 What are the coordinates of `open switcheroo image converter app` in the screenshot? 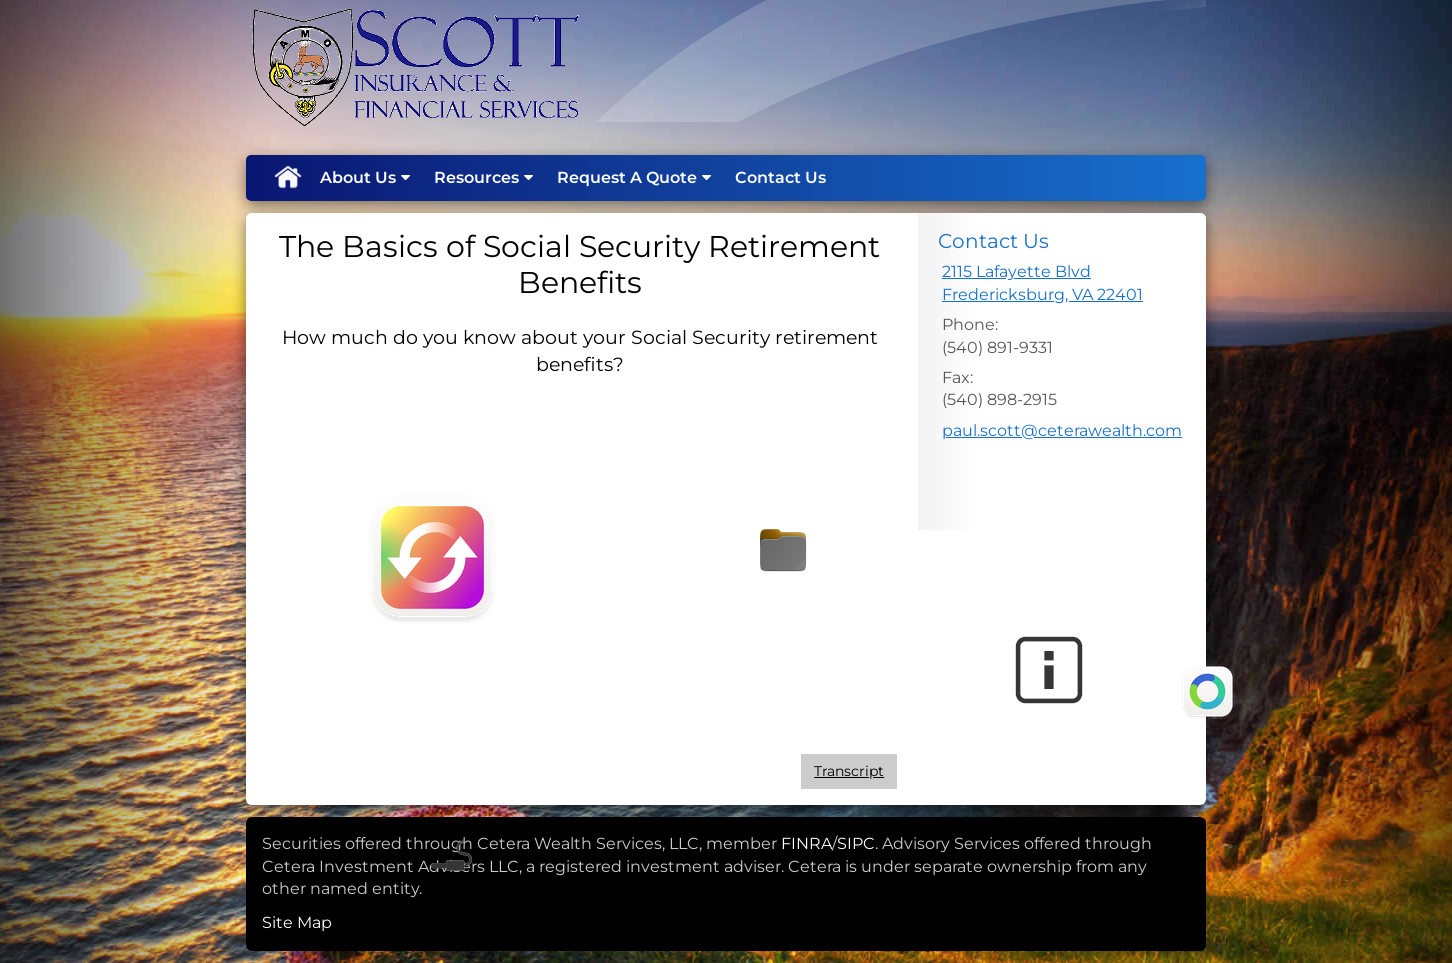 It's located at (432, 557).